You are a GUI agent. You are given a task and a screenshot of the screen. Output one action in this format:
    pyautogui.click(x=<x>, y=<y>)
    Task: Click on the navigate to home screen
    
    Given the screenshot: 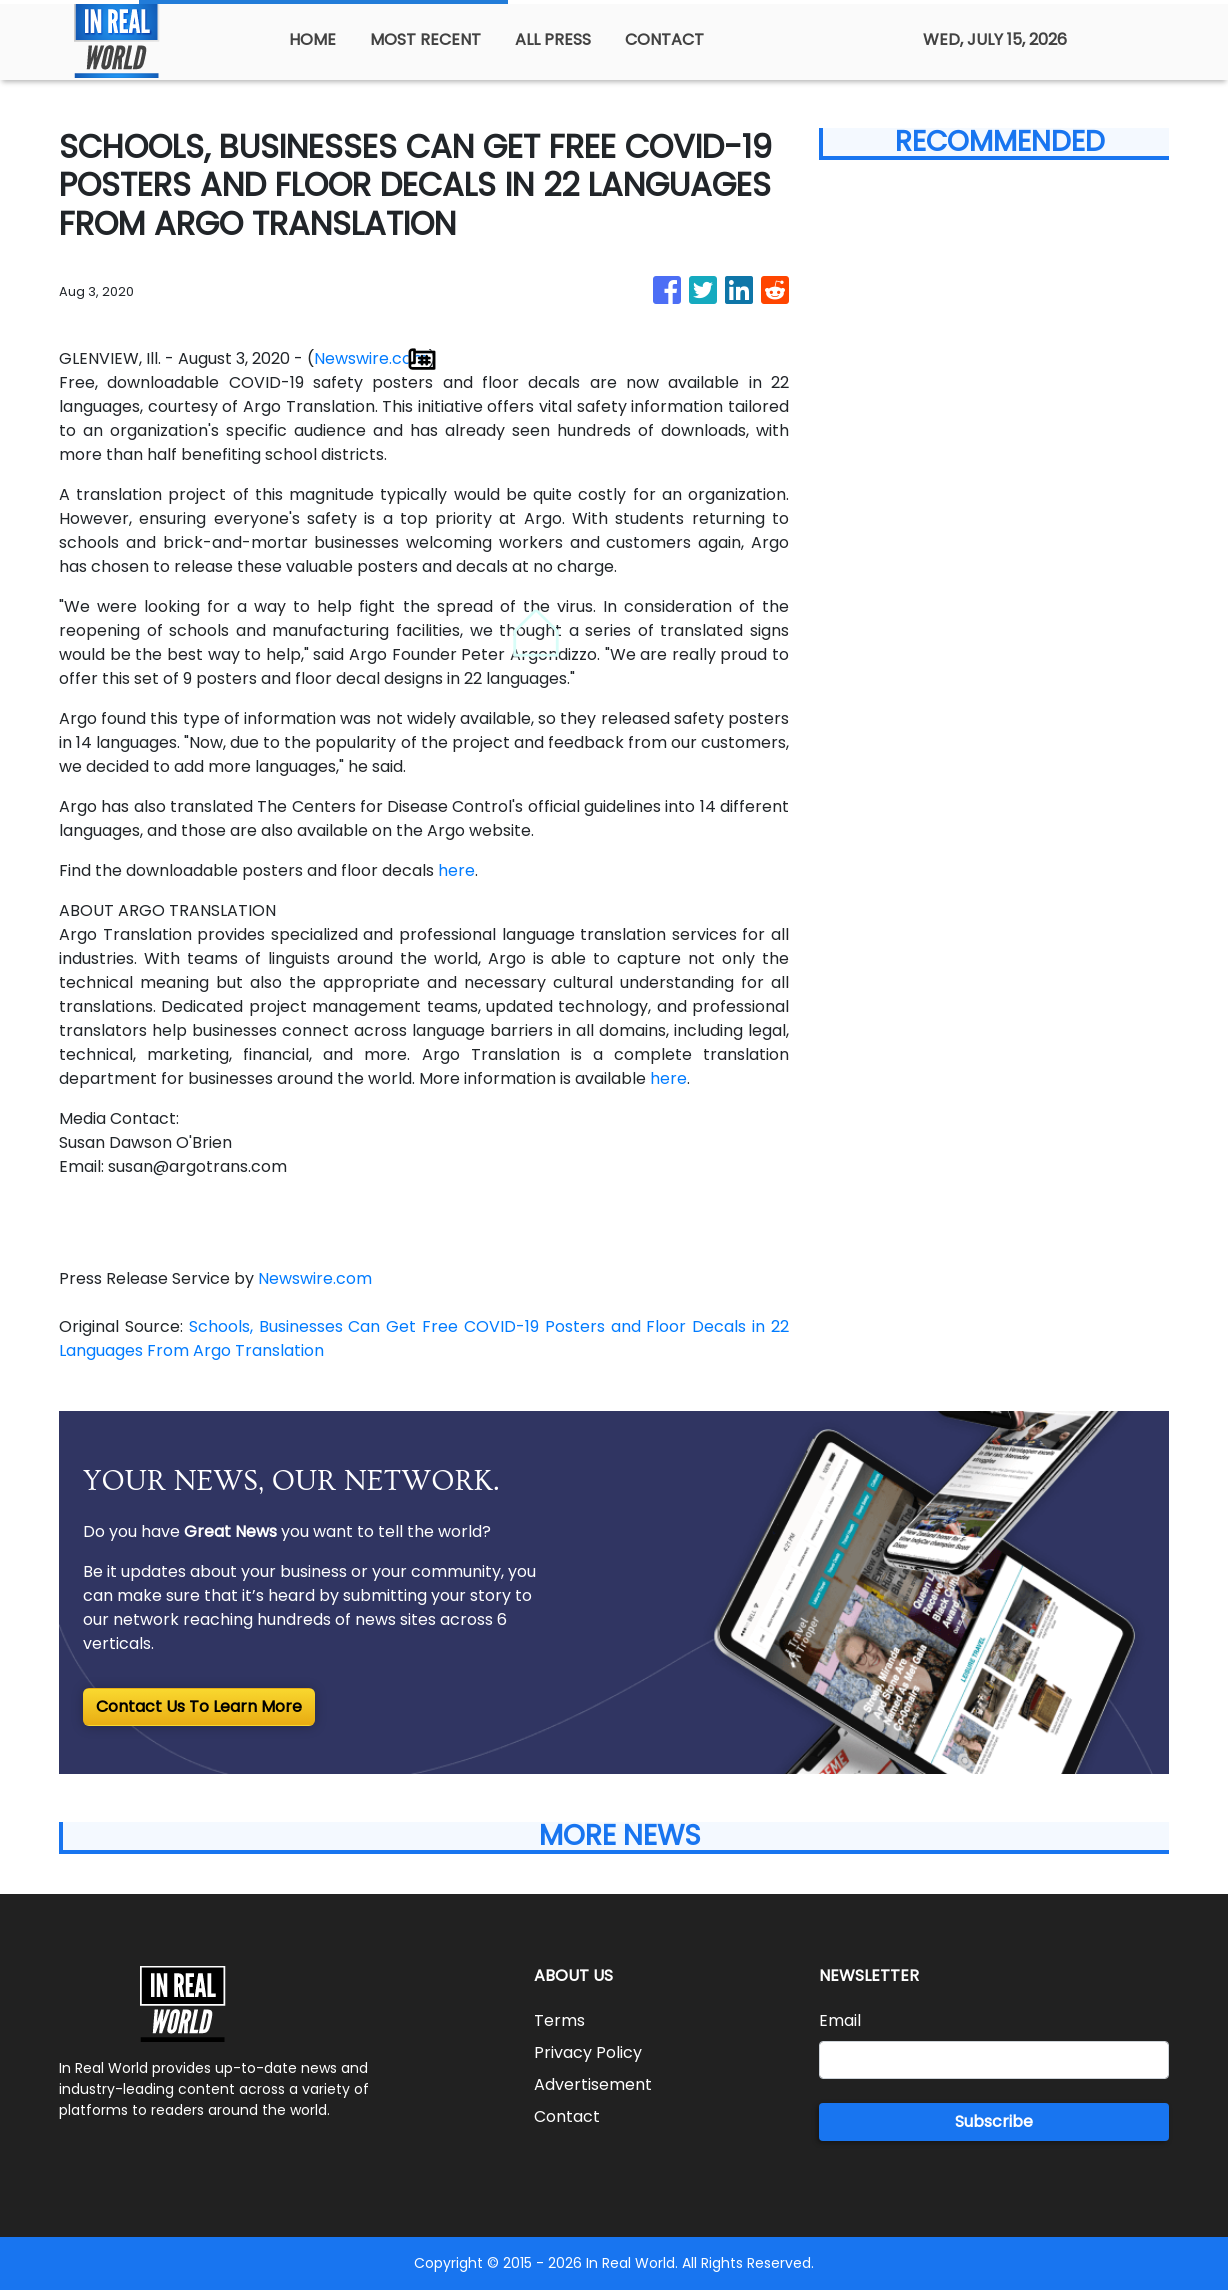 What is the action you would take?
    pyautogui.click(x=536, y=634)
    